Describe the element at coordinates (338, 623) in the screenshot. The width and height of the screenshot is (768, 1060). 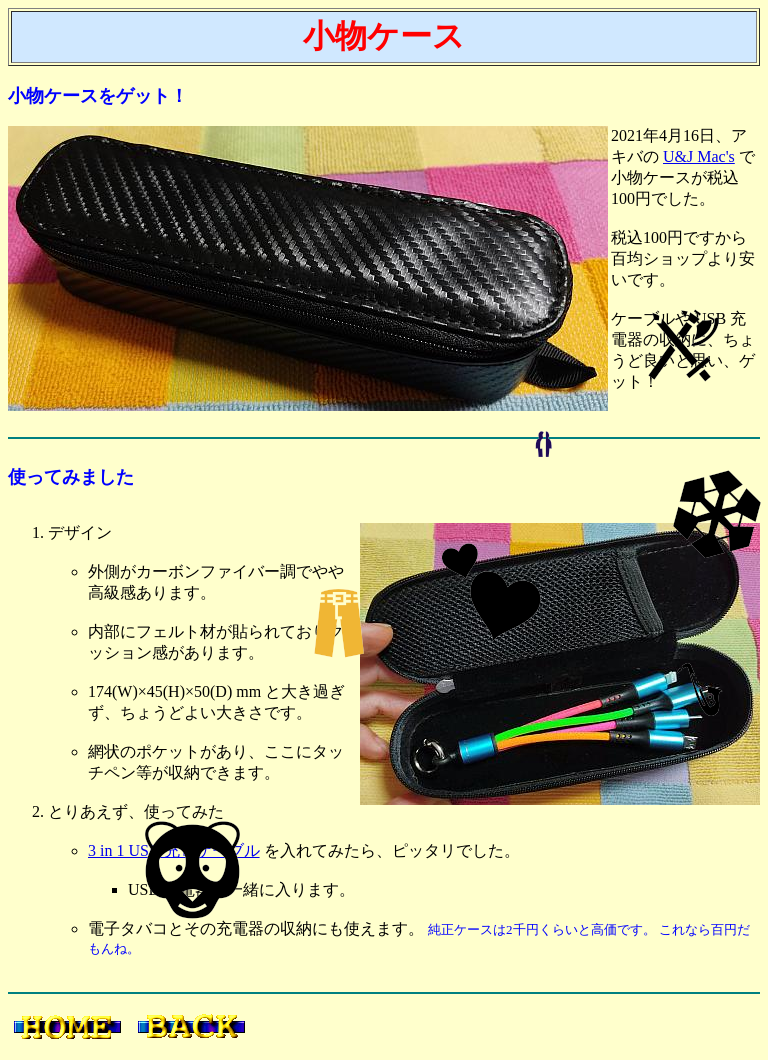
I see `browse pants or bottoms in a clothing app` at that location.